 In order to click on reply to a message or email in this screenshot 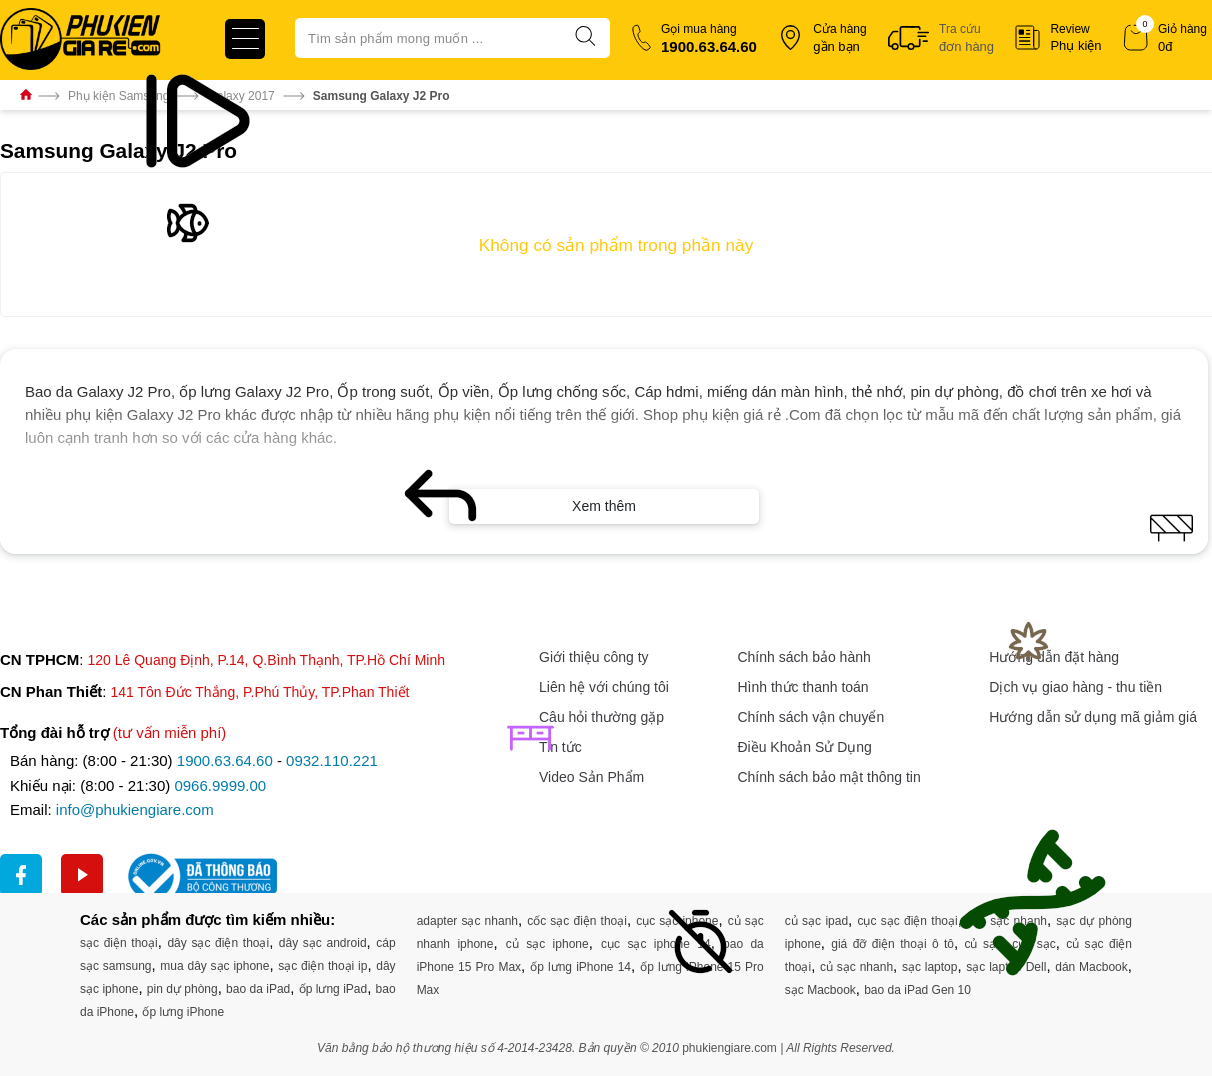, I will do `click(440, 493)`.